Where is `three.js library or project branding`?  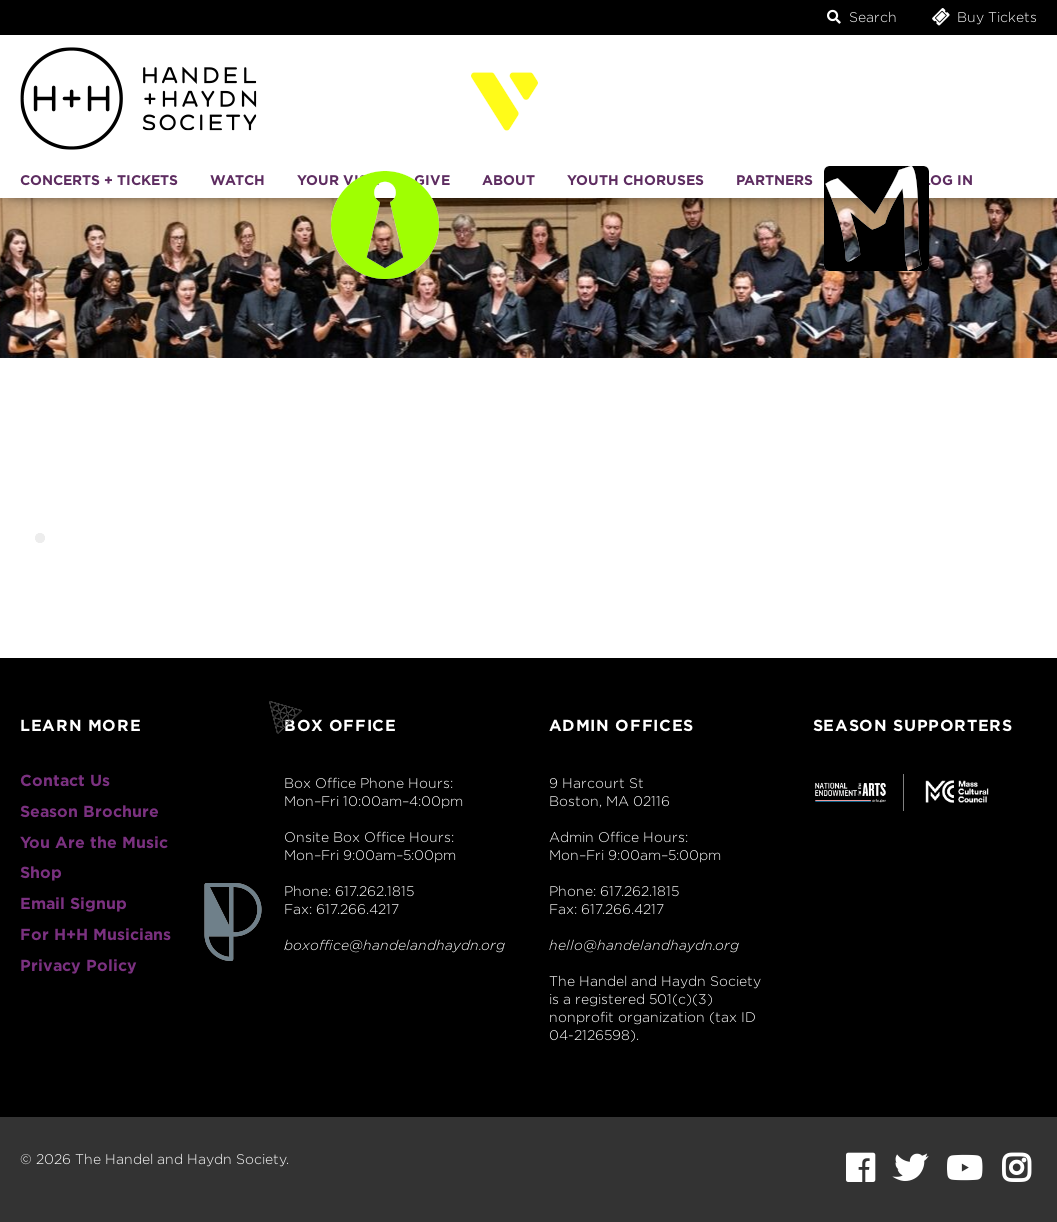
three.js library or project branding is located at coordinates (285, 717).